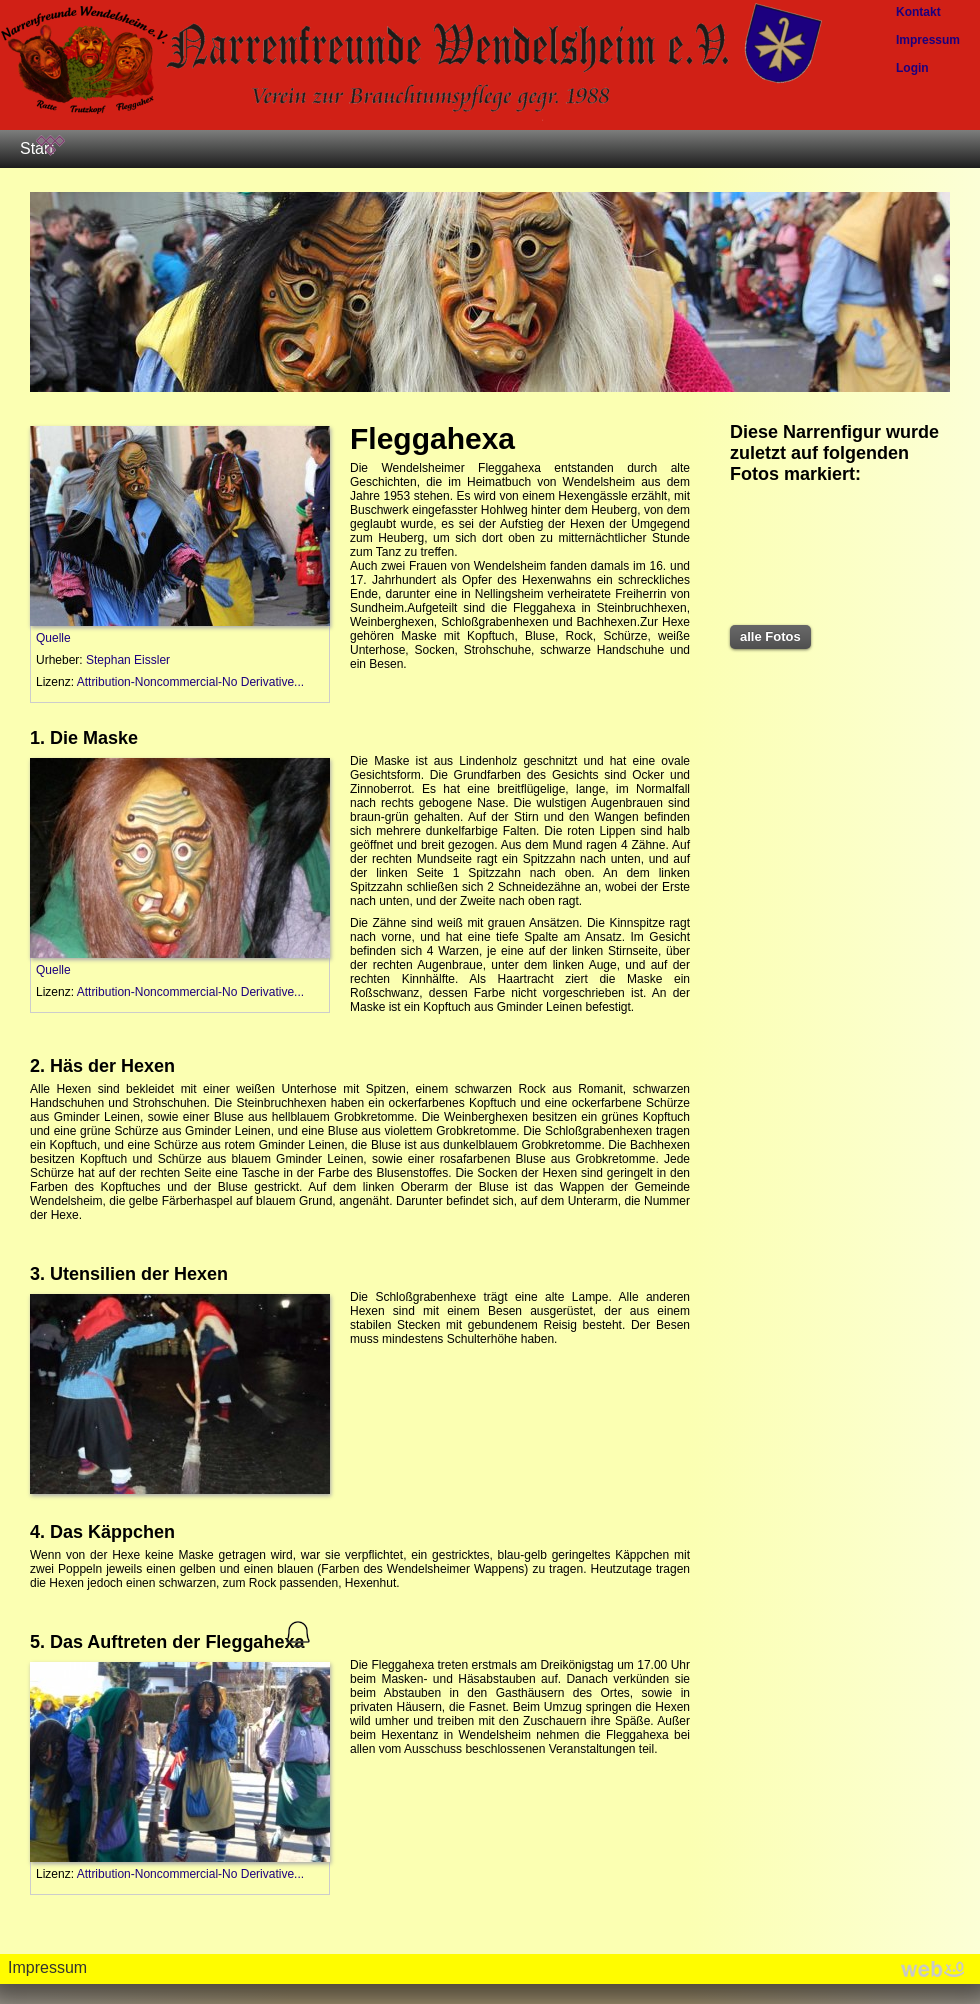 Image resolution: width=980 pixels, height=2004 pixels. What do you see at coordinates (50, 144) in the screenshot?
I see `open tidal music streaming app` at bounding box center [50, 144].